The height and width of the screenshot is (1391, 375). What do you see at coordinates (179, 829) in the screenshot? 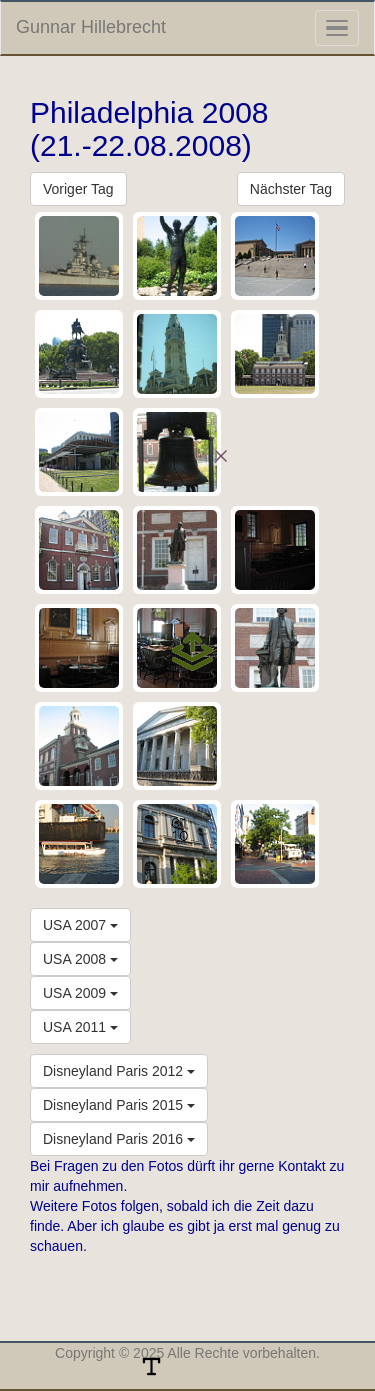
I see `view or access binary/code data` at bounding box center [179, 829].